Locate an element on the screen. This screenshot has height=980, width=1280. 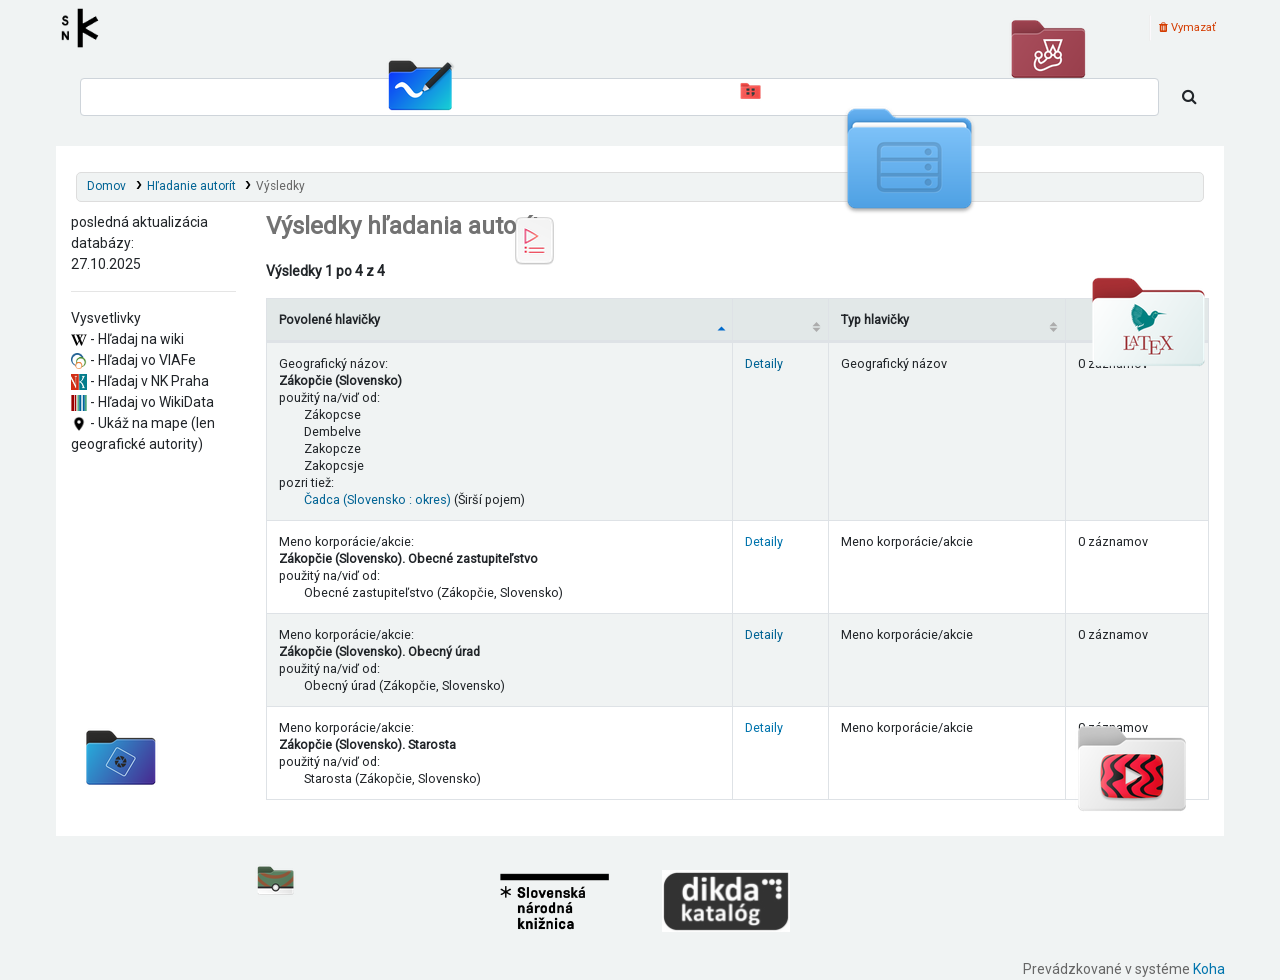
open a playlist file is located at coordinates (534, 240).